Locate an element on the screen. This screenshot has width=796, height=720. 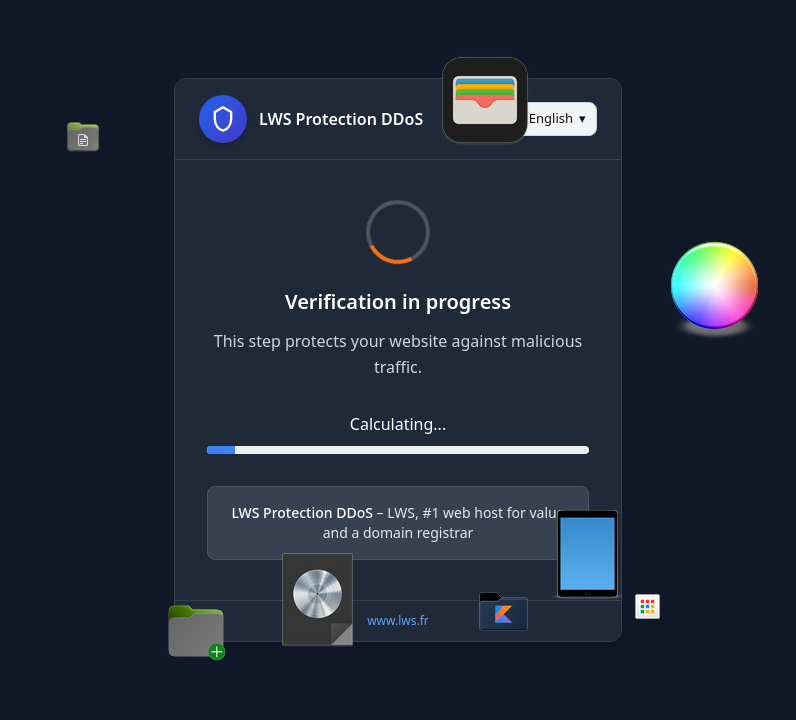
create a new song project from template in GarageBand is located at coordinates (317, 601).